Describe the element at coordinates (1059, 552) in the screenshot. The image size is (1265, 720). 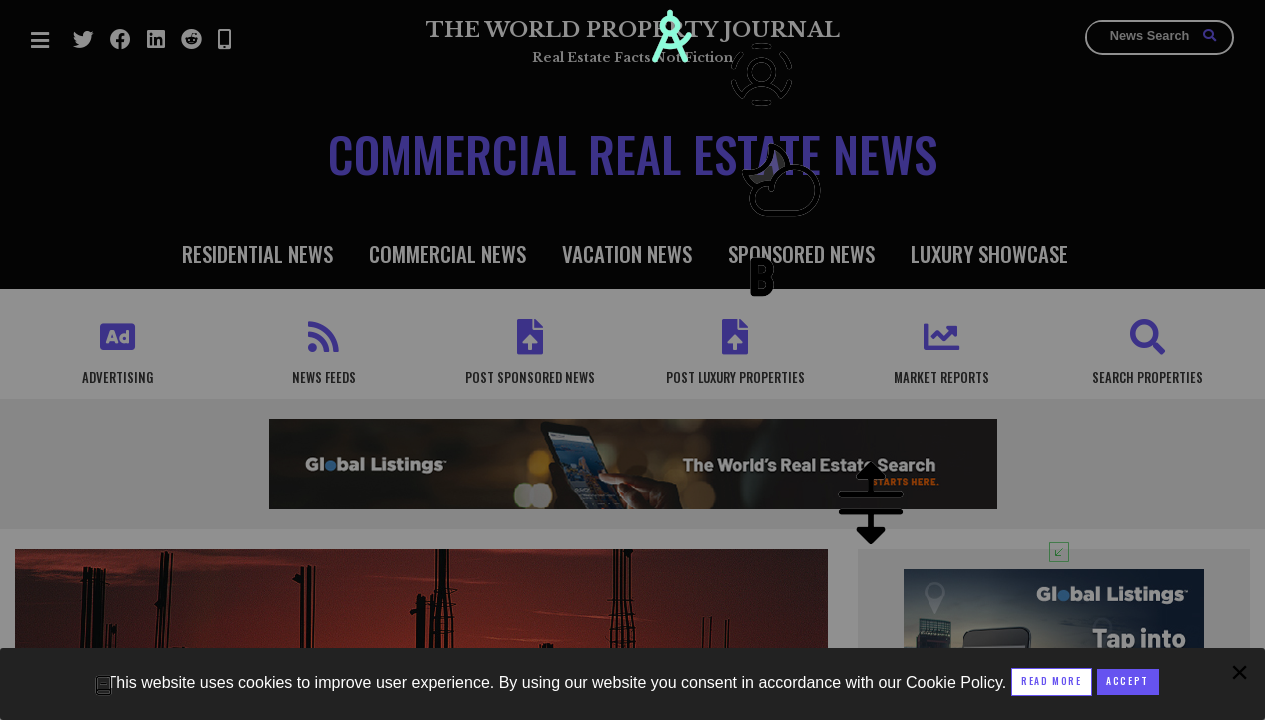
I see `navigate to the bottom-left corner` at that location.